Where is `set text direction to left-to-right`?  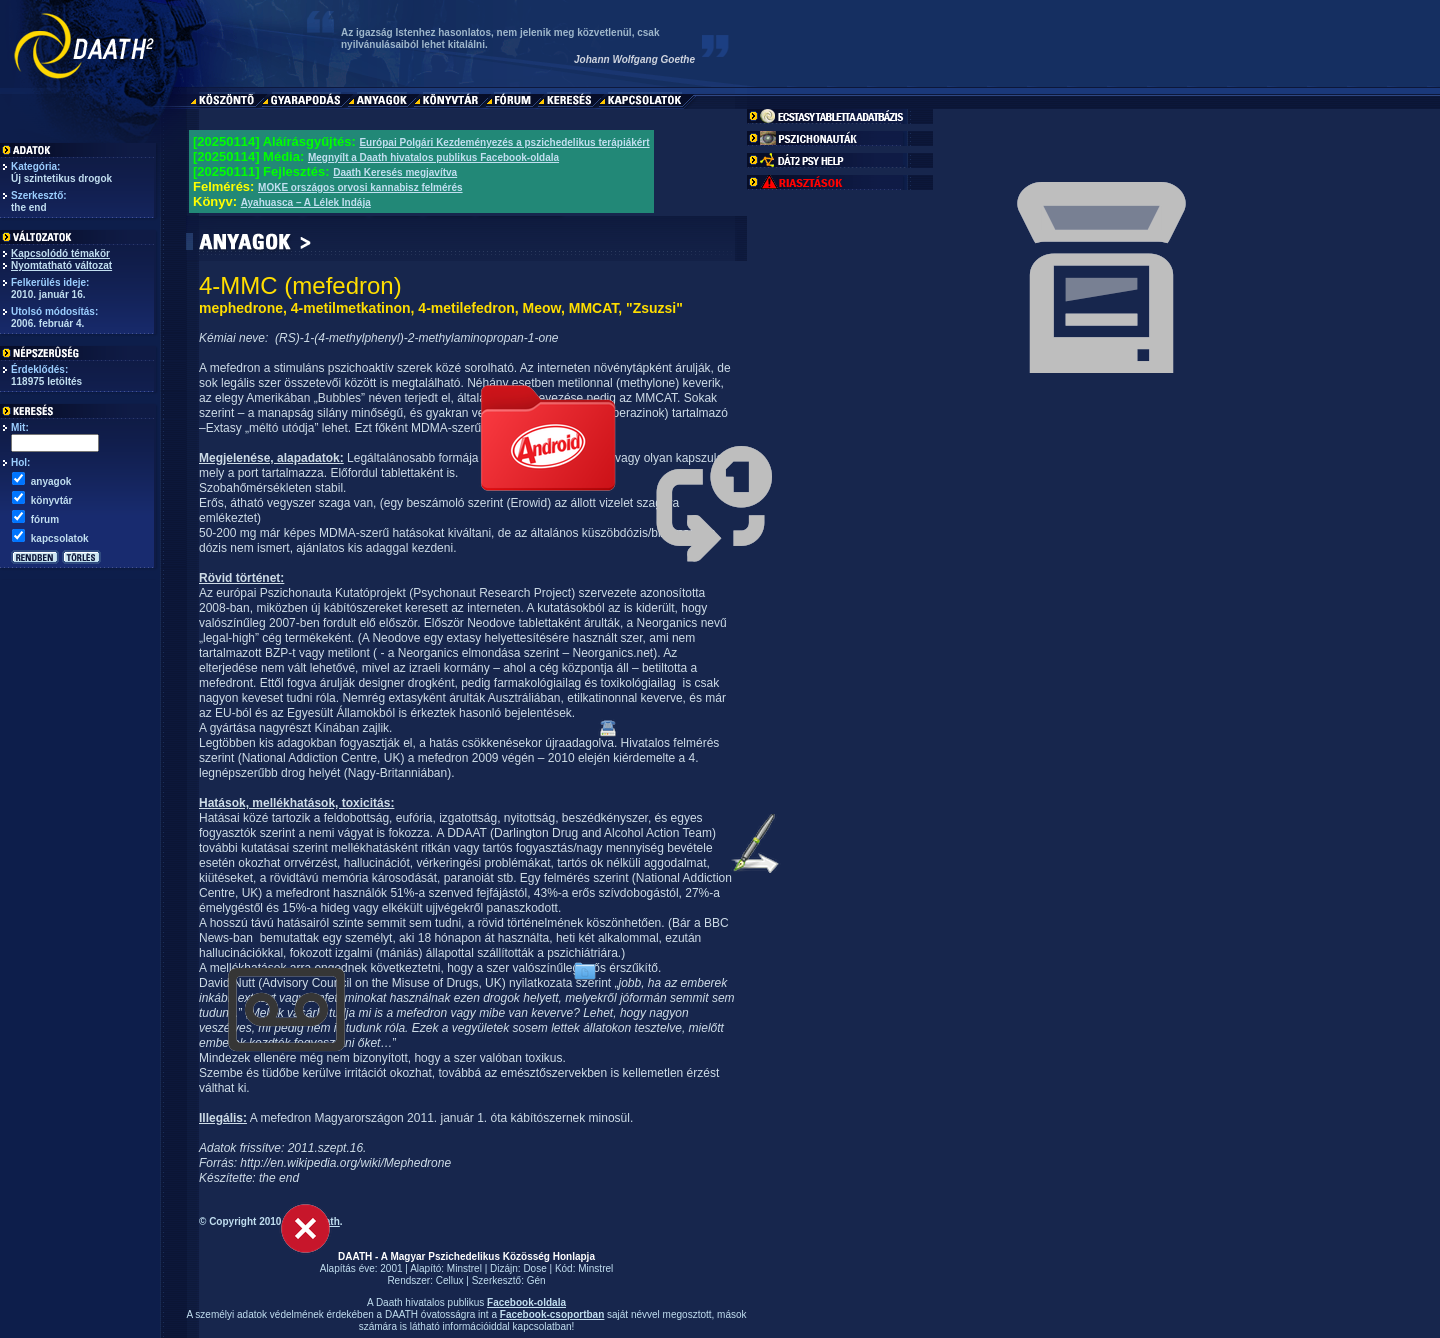 set text direction to left-to-right is located at coordinates (753, 843).